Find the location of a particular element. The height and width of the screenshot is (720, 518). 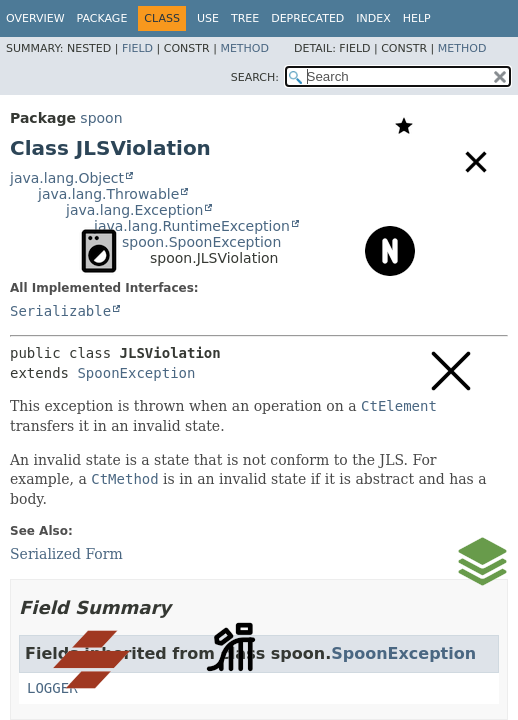

close a window or dialog is located at coordinates (451, 371).